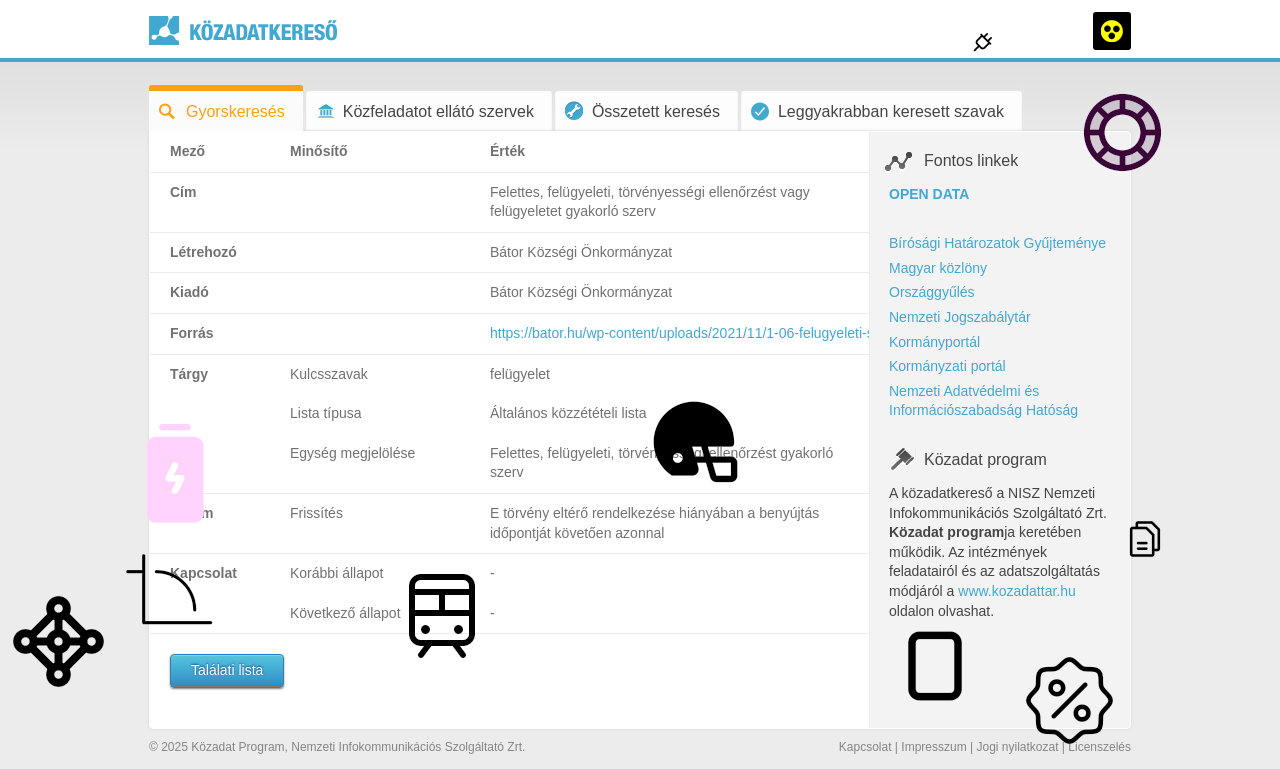 The image size is (1280, 769). I want to click on access train schedules or rail services, so click(442, 613).